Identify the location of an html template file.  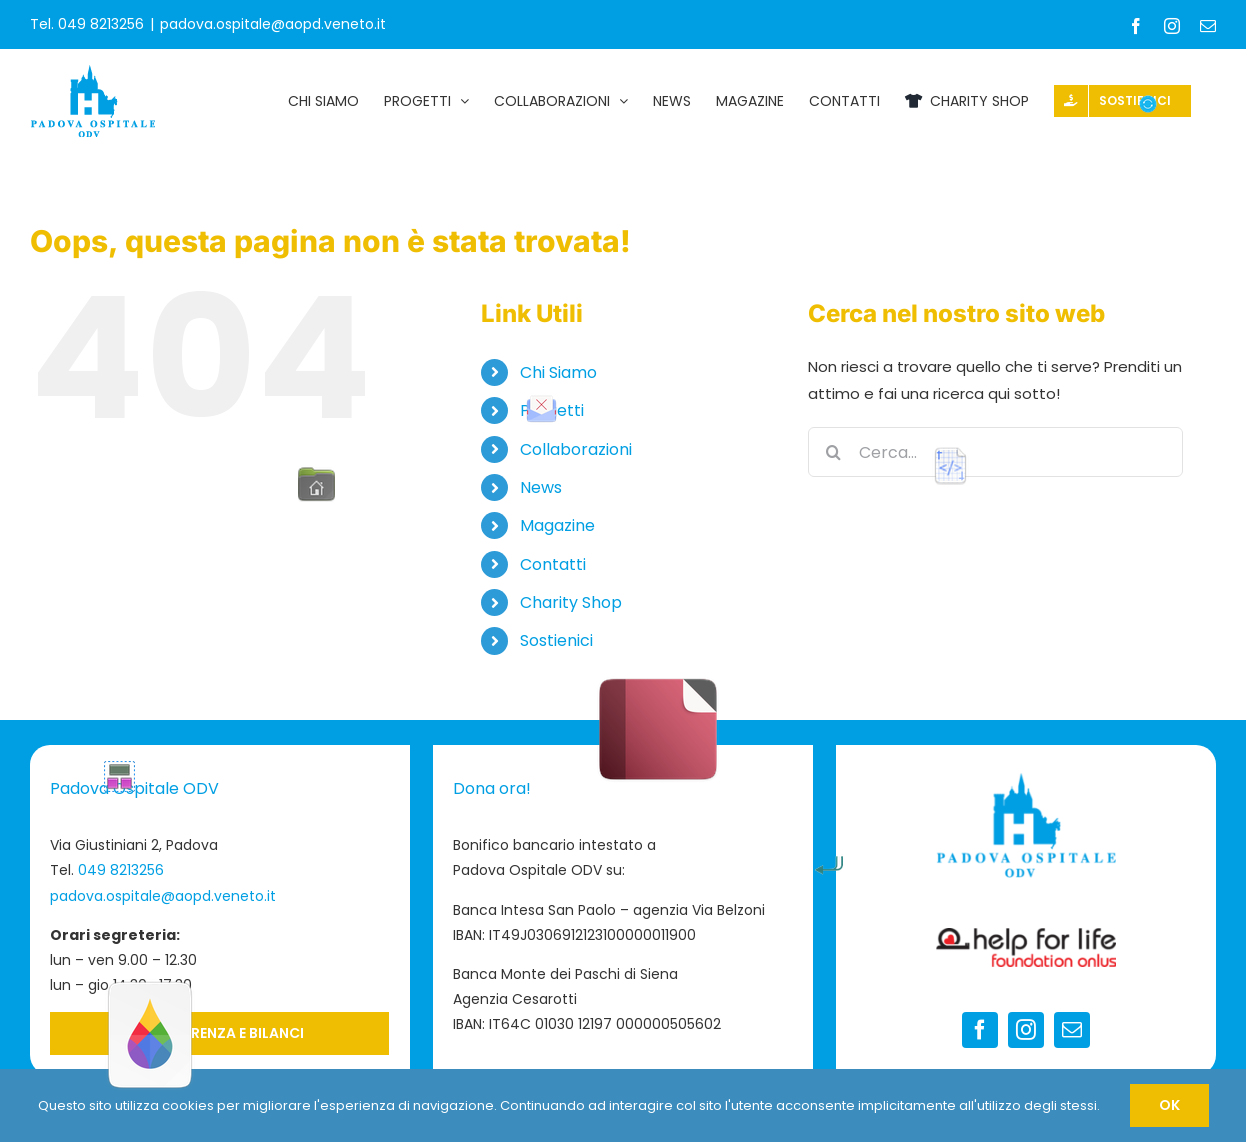
(950, 465).